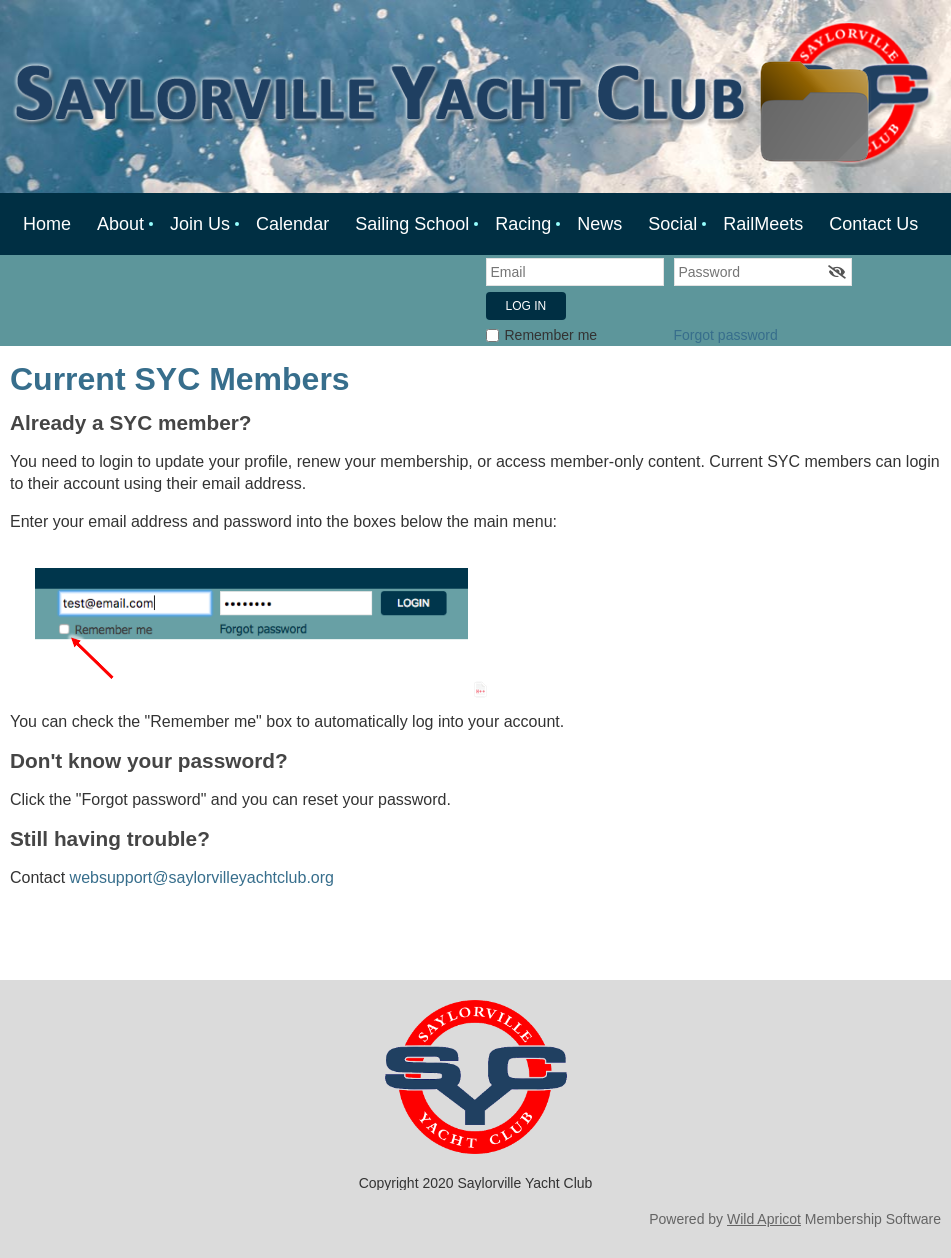 The height and width of the screenshot is (1258, 951). I want to click on drop files here to move them into this folder, so click(814, 111).